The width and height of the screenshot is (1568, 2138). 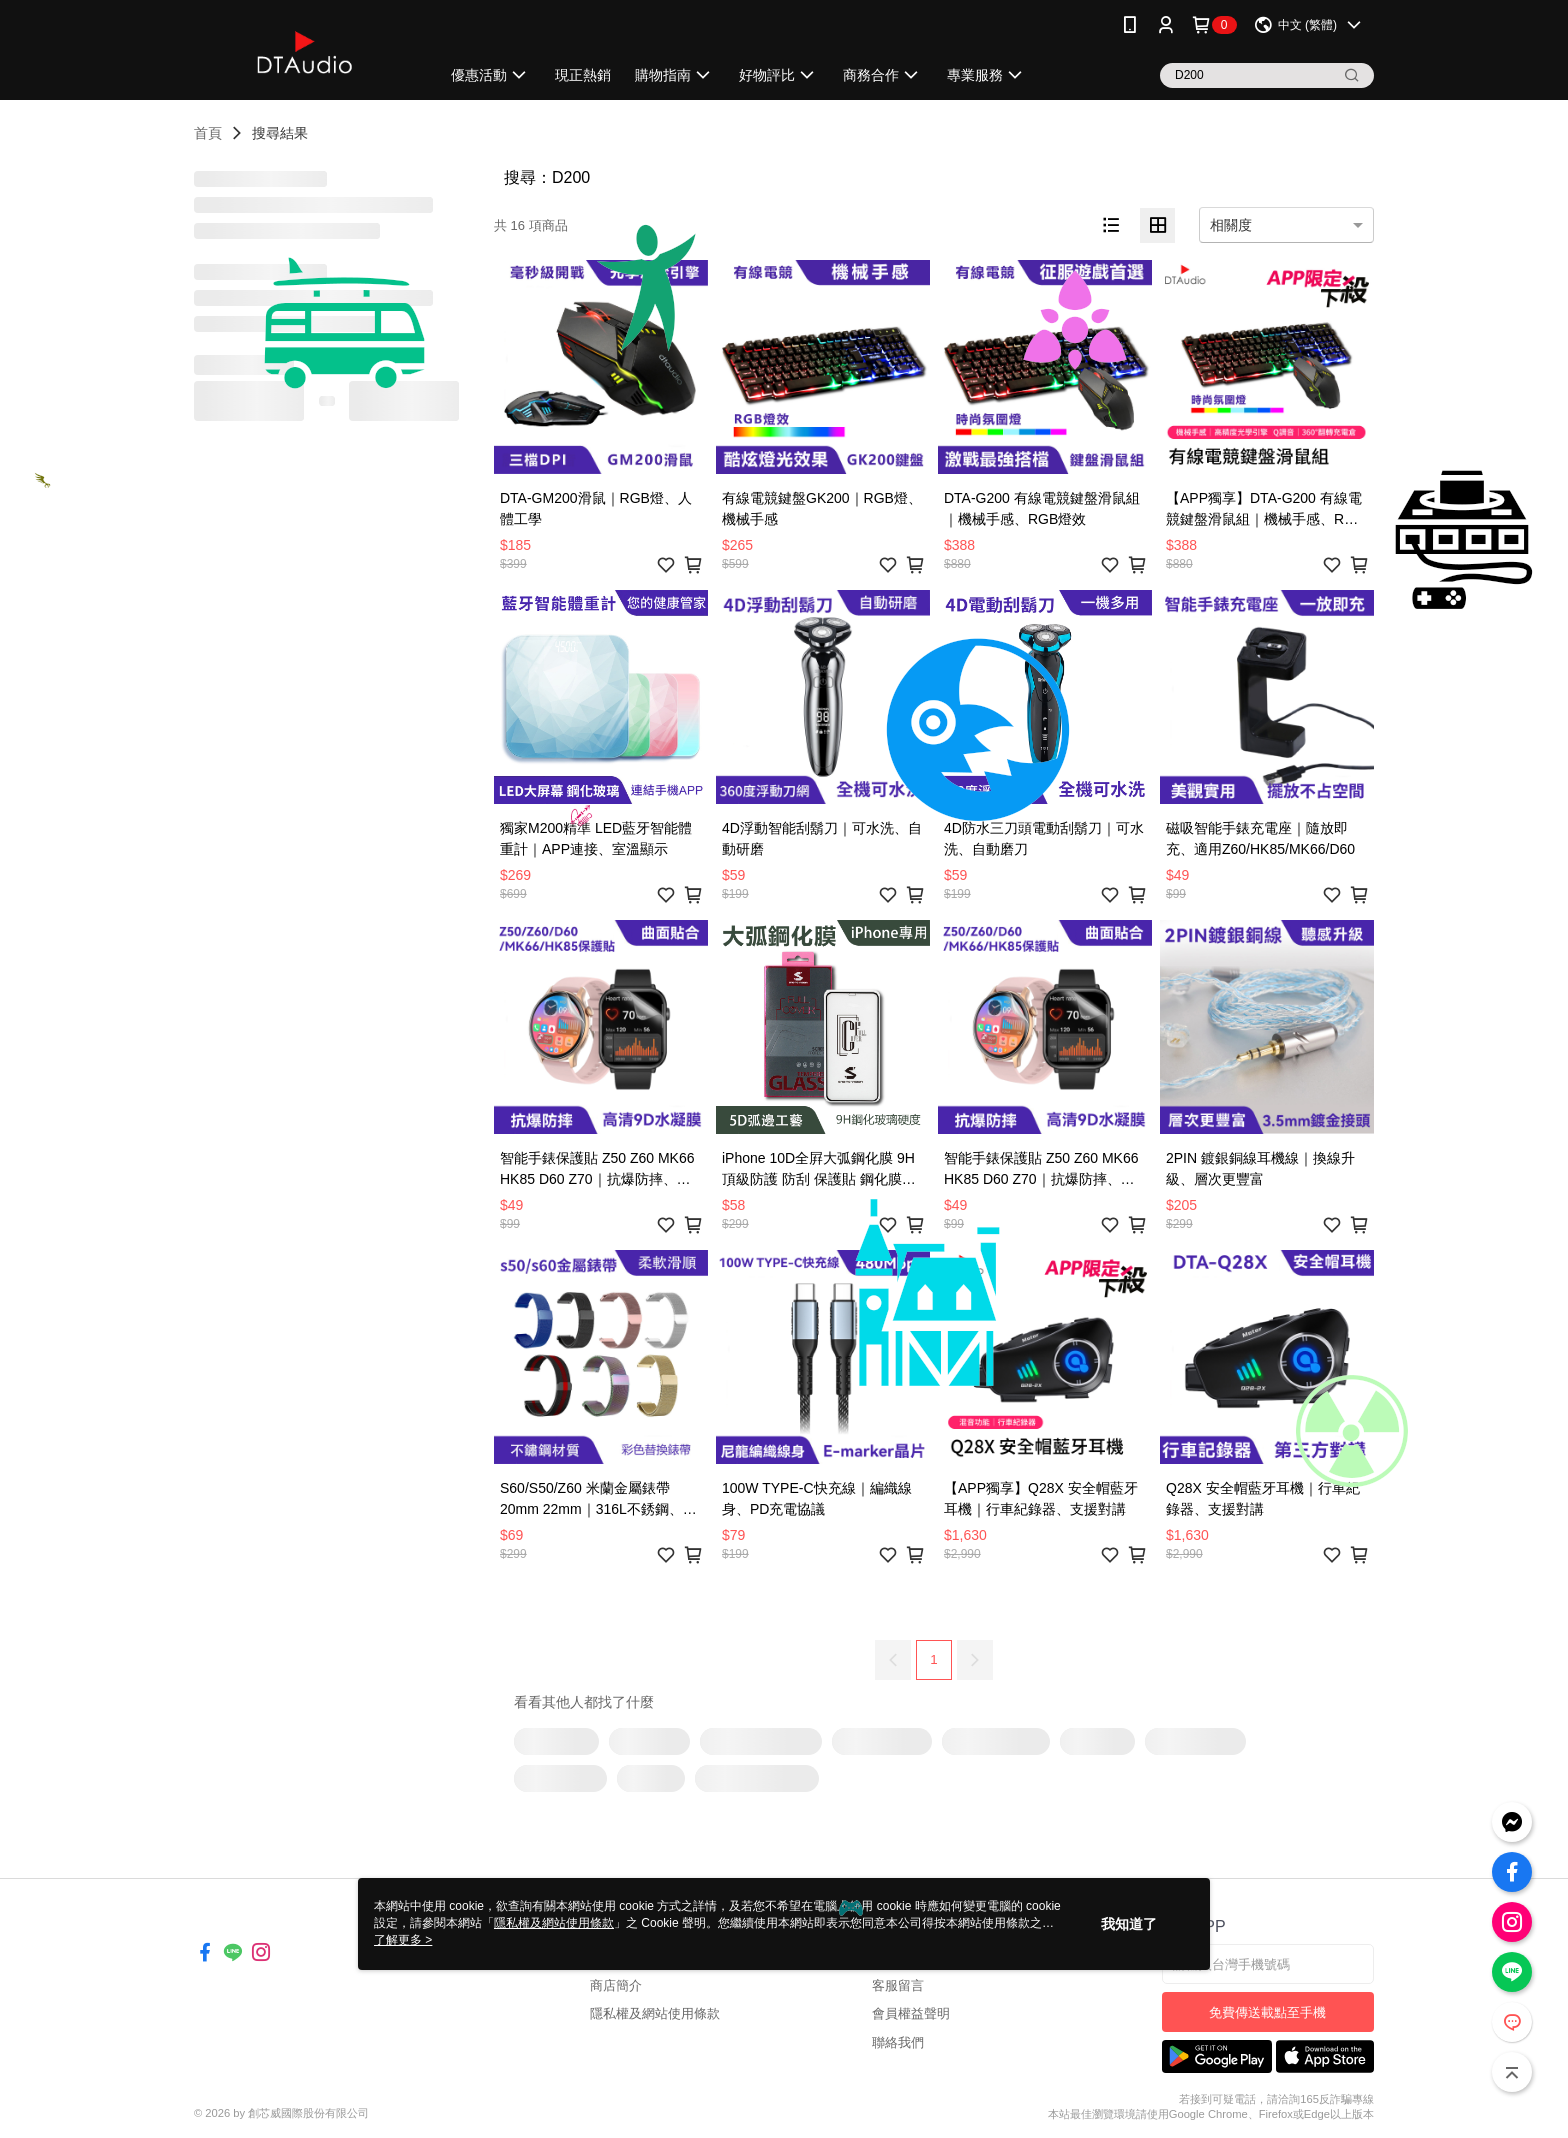 I want to click on indicates body awareness or wellness features, so click(x=647, y=288).